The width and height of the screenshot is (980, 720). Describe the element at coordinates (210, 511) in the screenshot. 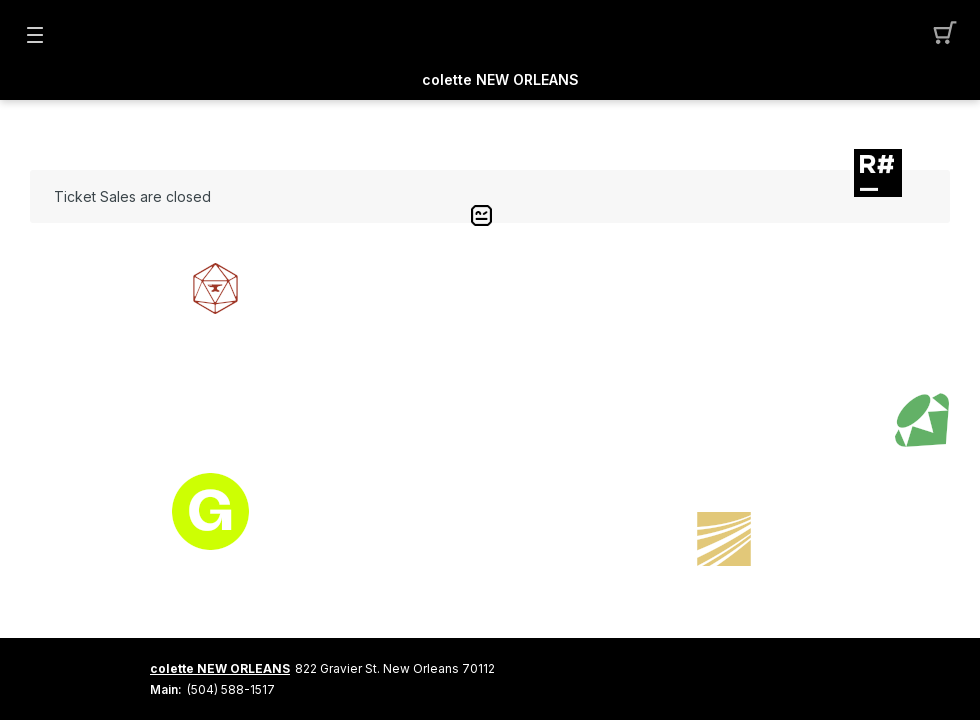

I see `link to gumroad store or profile` at that location.